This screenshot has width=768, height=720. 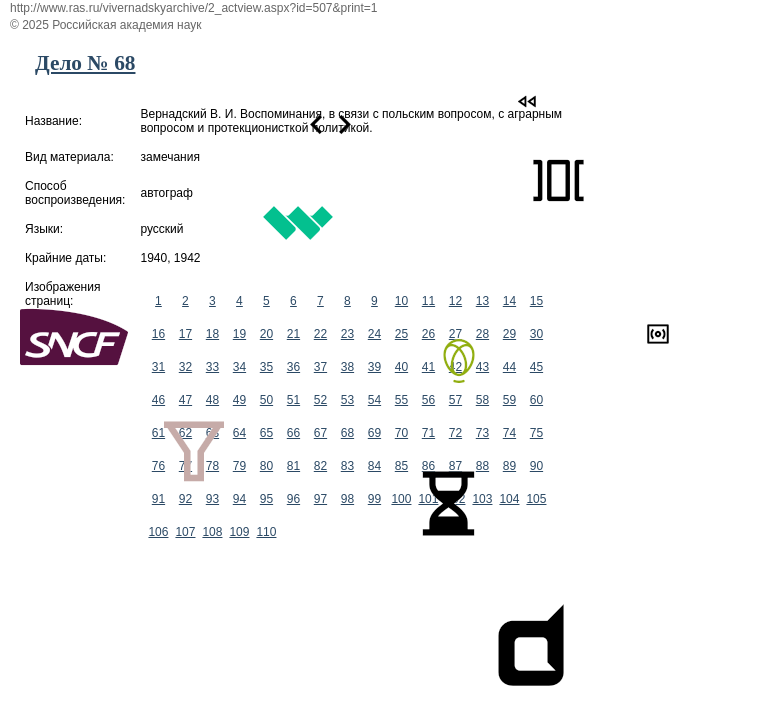 I want to click on switch to carousel view mode, so click(x=558, y=180).